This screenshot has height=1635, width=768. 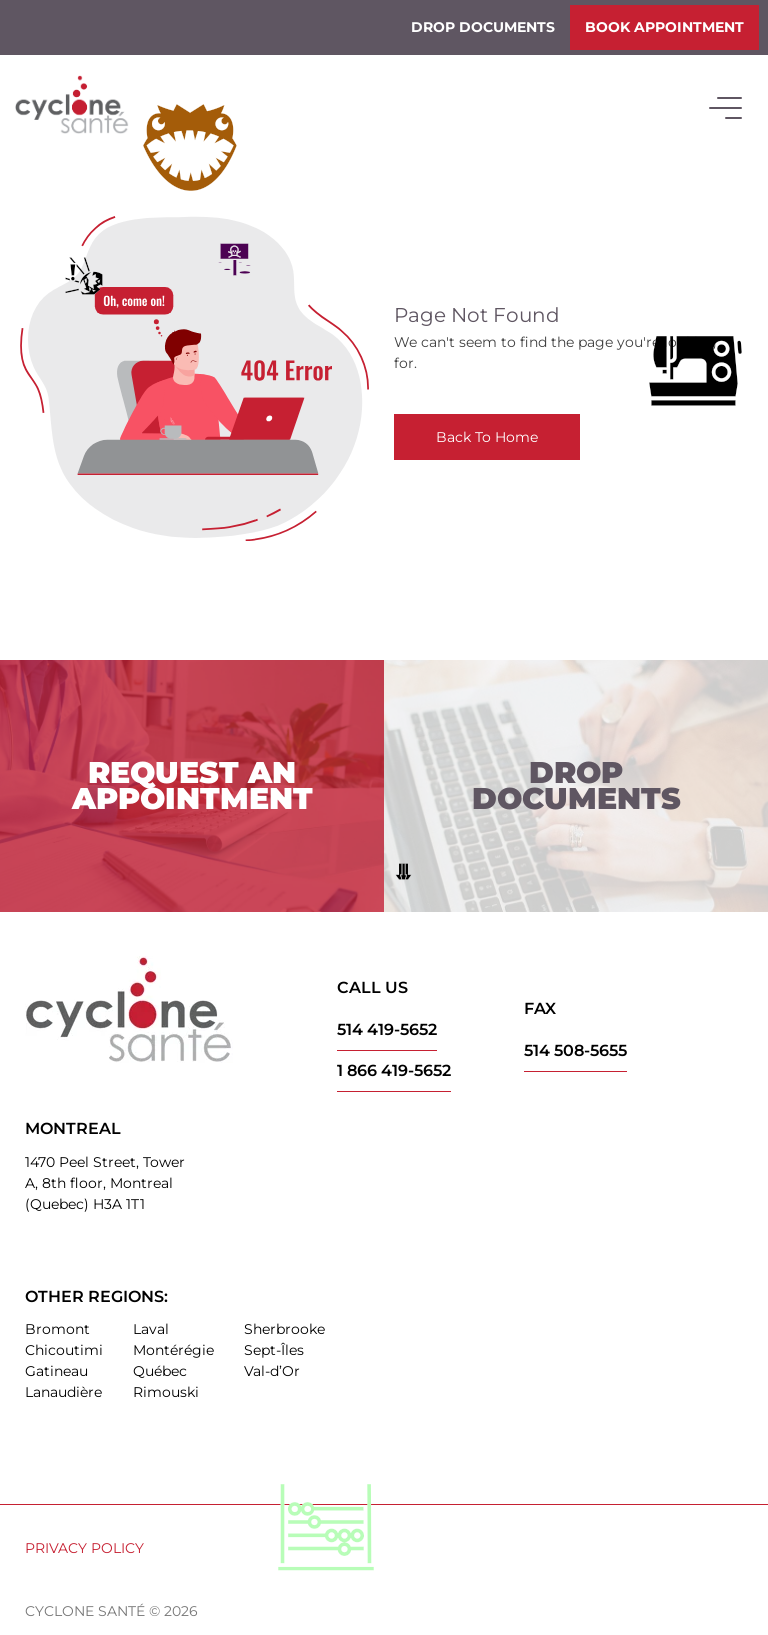 What do you see at coordinates (695, 363) in the screenshot?
I see `access sewing or crafting tools` at bounding box center [695, 363].